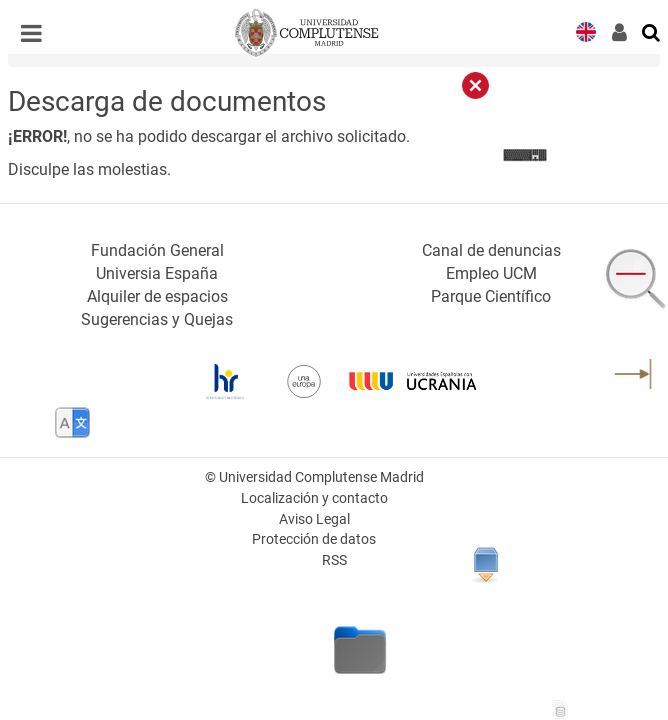  I want to click on access language and translation settings, so click(72, 422).